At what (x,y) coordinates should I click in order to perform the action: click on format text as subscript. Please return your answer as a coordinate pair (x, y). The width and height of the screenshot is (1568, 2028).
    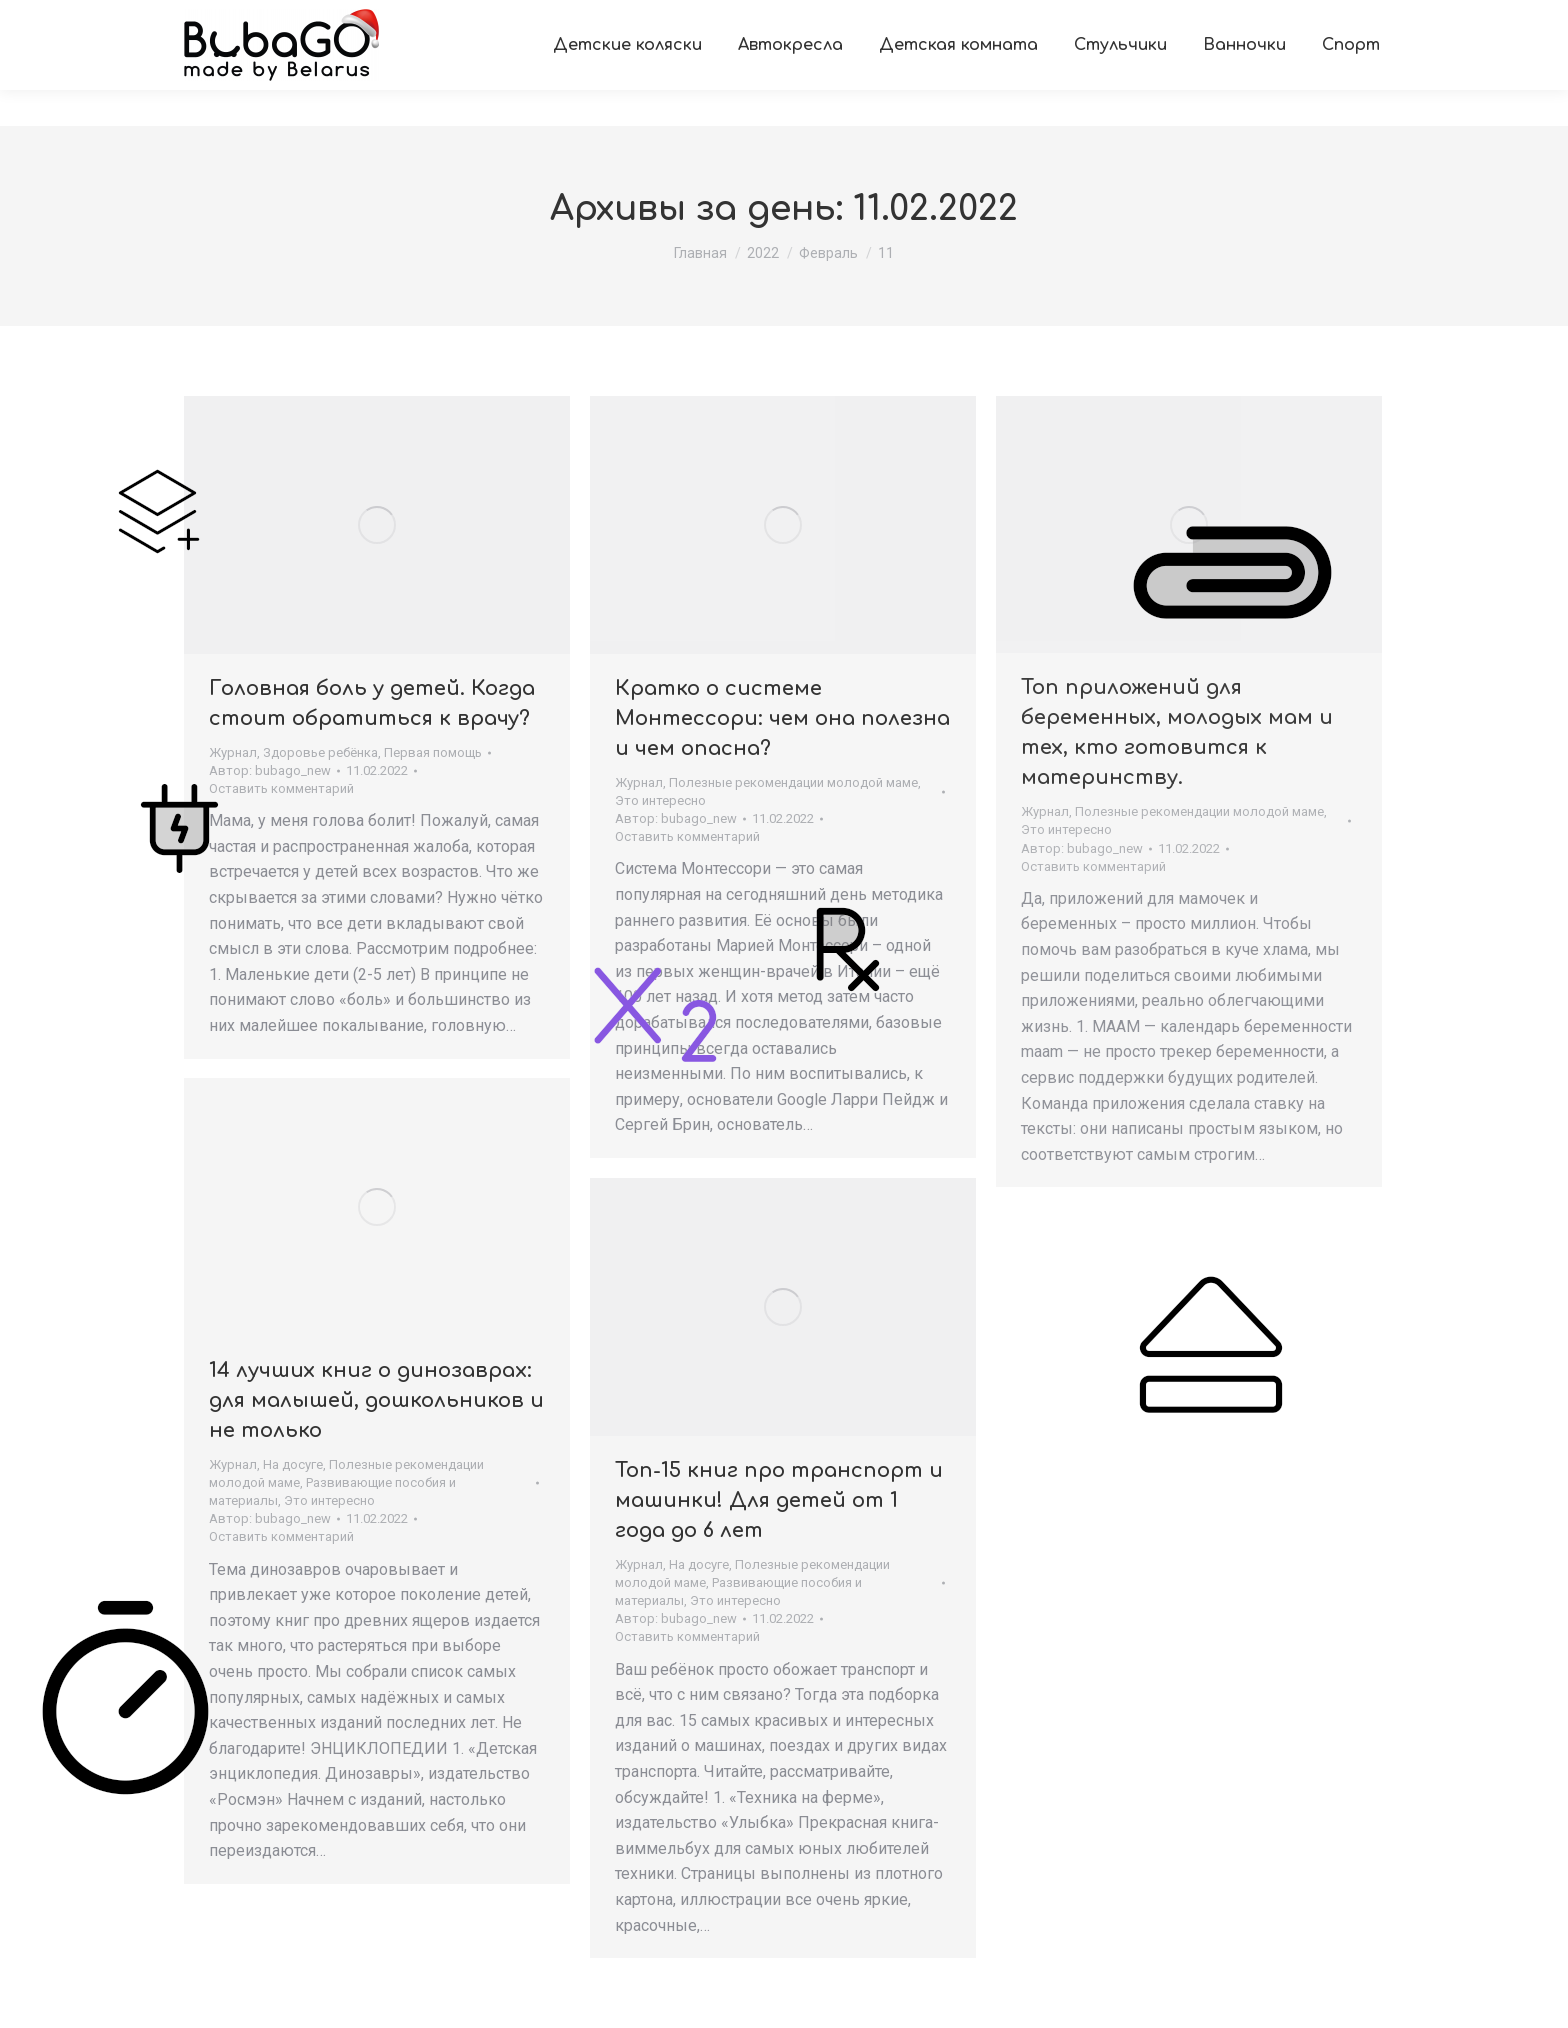
    Looking at the image, I should click on (648, 1012).